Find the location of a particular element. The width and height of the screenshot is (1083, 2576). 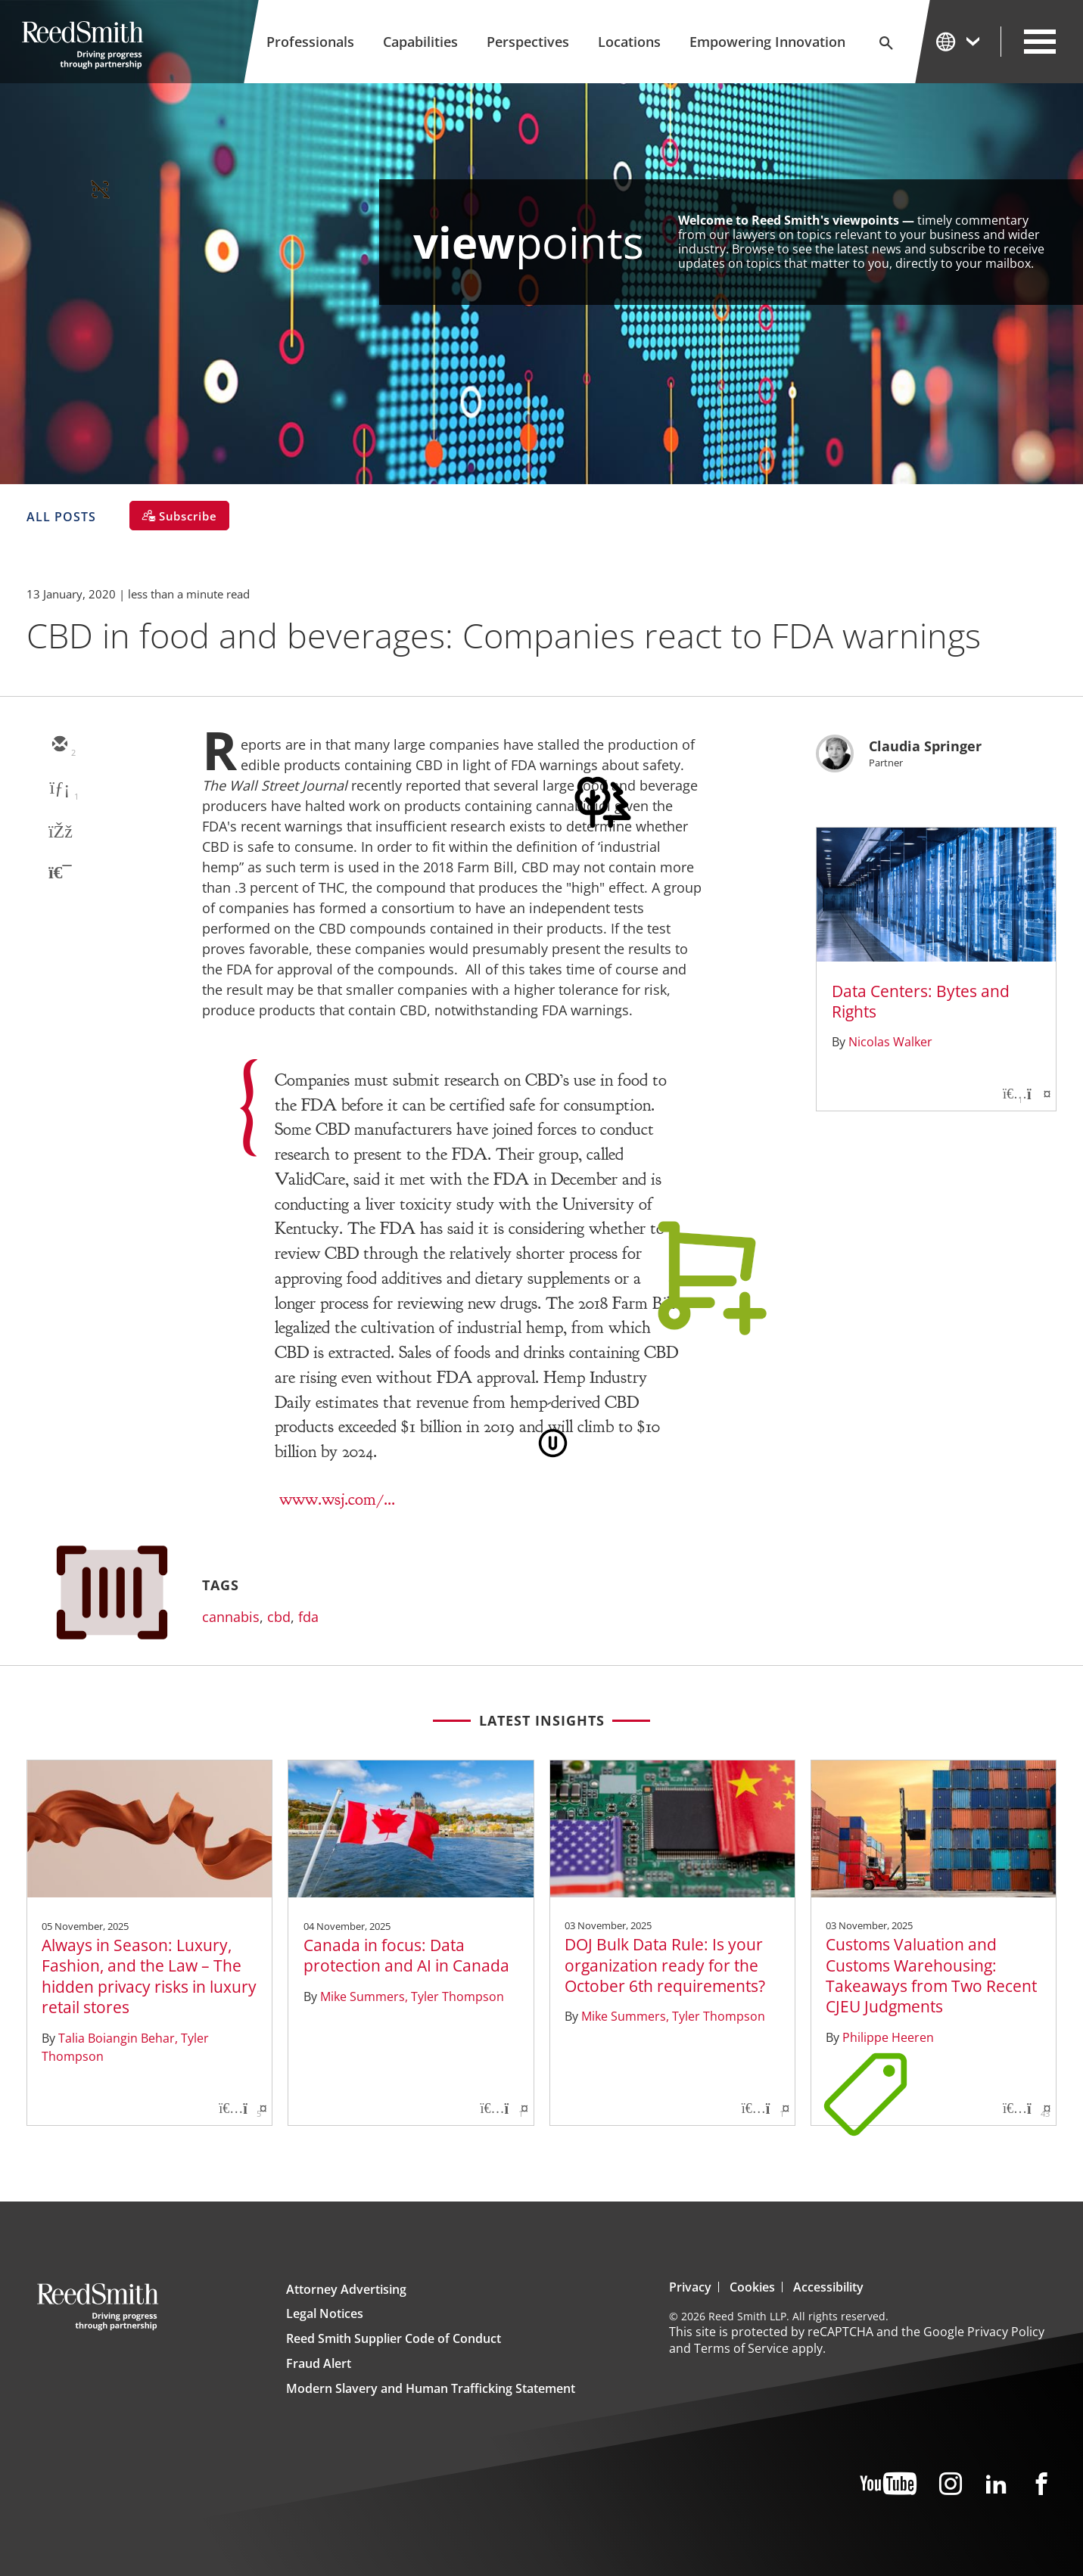

indicates an unread item or status is located at coordinates (552, 1443).